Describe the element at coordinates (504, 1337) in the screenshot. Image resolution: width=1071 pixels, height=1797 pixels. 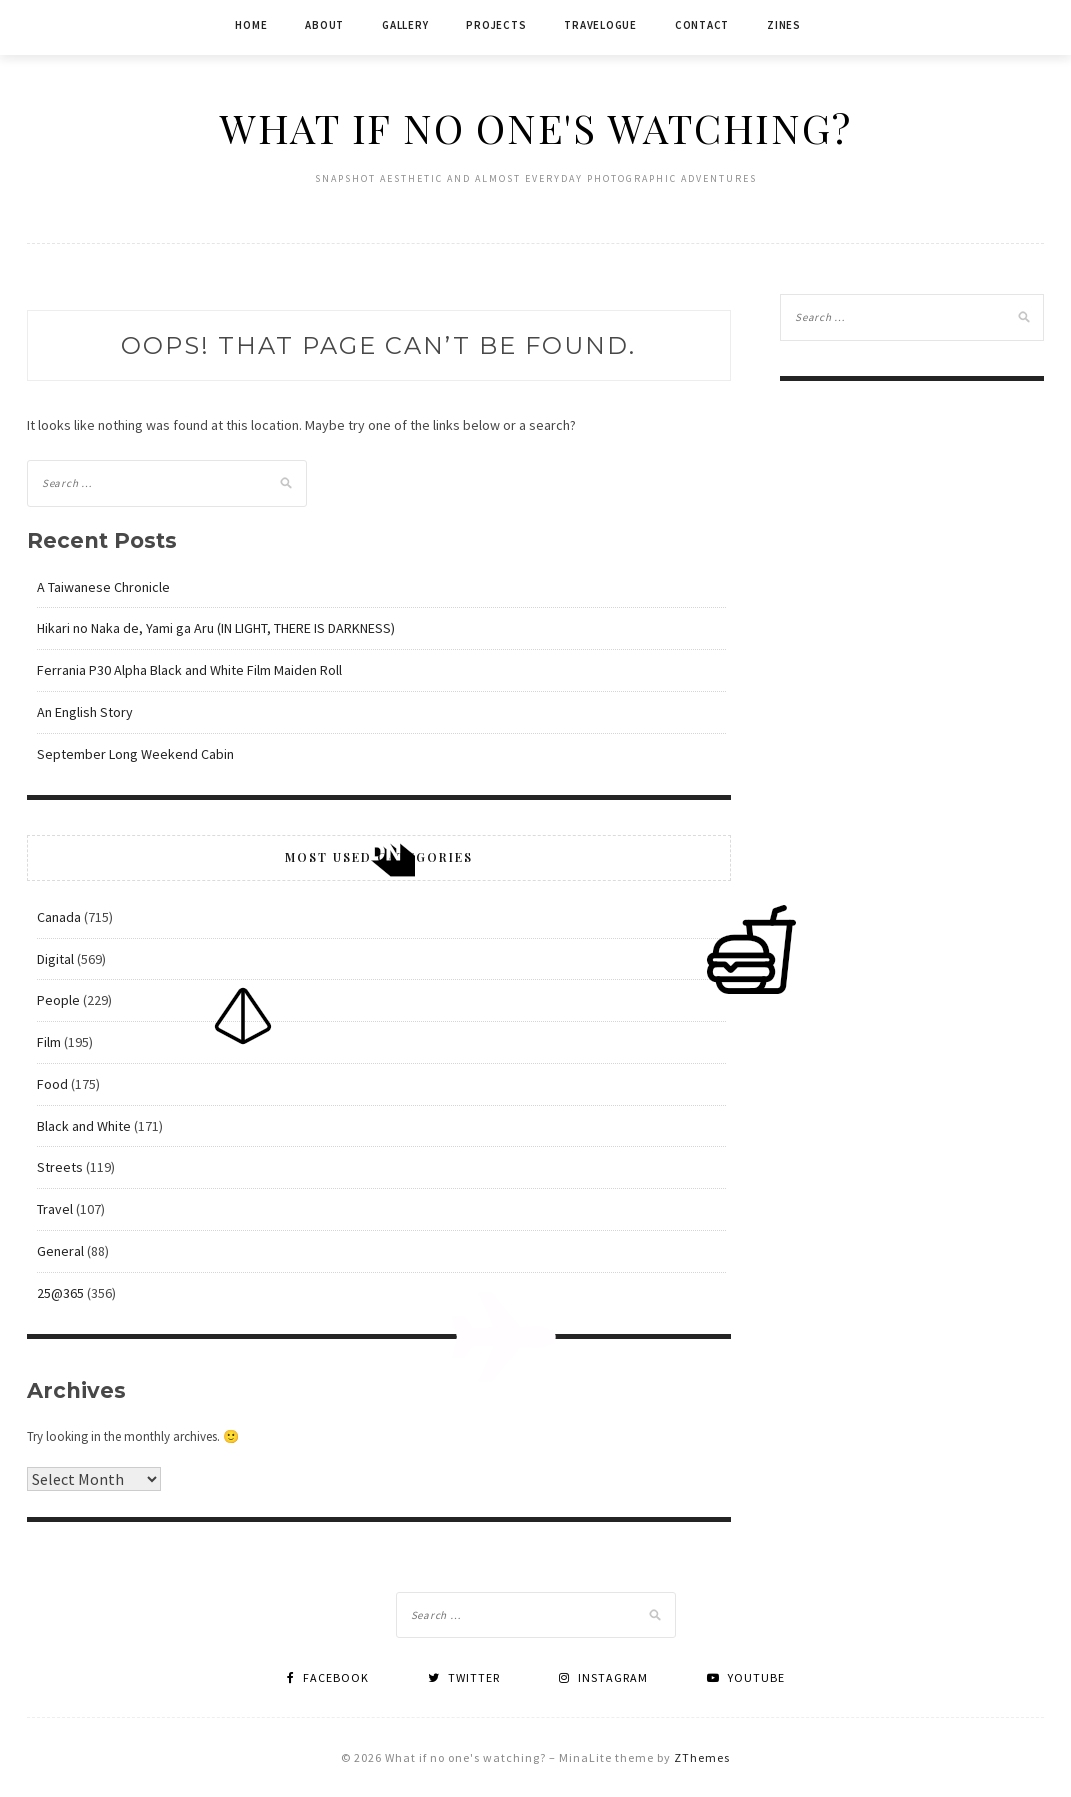
I see `enable airplane mode` at that location.